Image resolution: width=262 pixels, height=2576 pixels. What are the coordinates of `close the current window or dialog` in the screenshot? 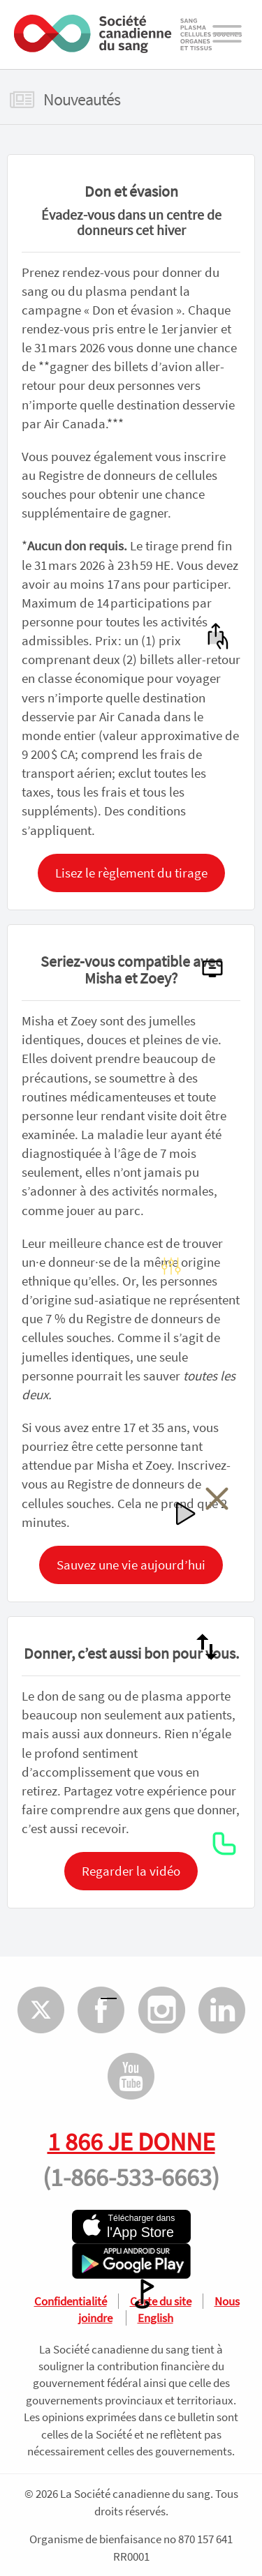 It's located at (217, 1498).